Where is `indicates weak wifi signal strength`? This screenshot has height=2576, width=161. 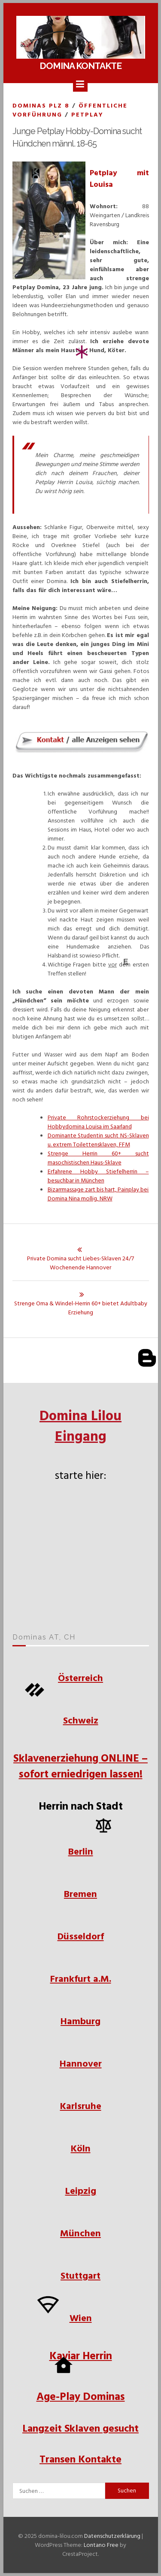 indicates weak wifi signal strength is located at coordinates (48, 2305).